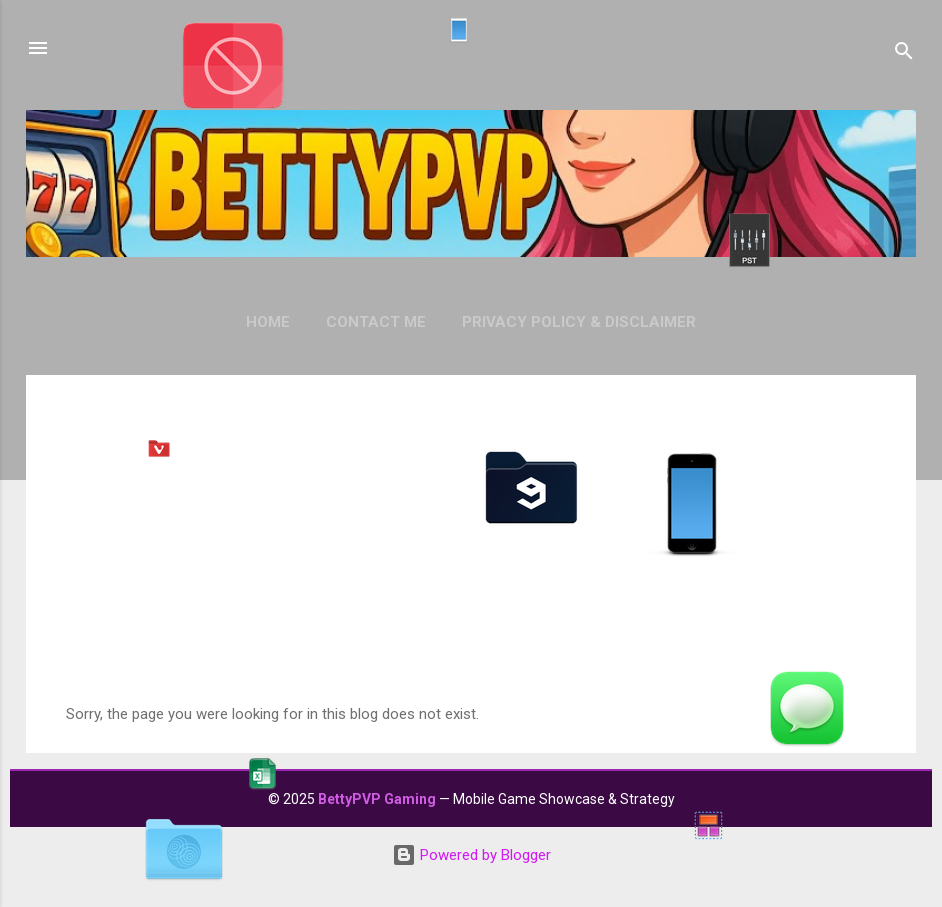  What do you see at coordinates (159, 449) in the screenshot?
I see `open vivaldi browser downloads folder` at bounding box center [159, 449].